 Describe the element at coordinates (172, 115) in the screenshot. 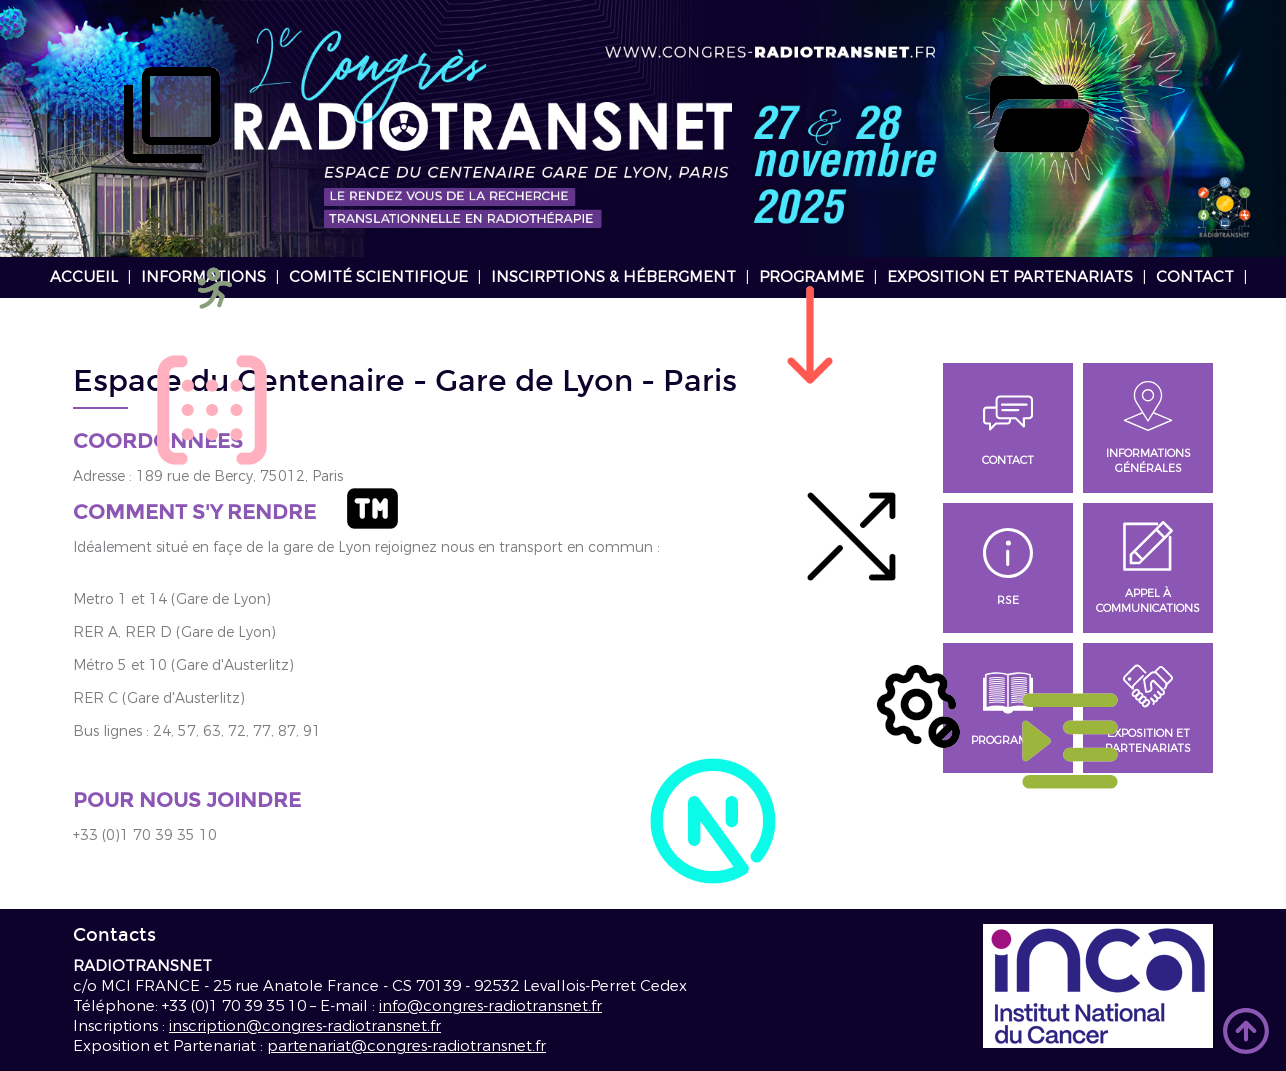

I see `view stacked or layered content` at that location.